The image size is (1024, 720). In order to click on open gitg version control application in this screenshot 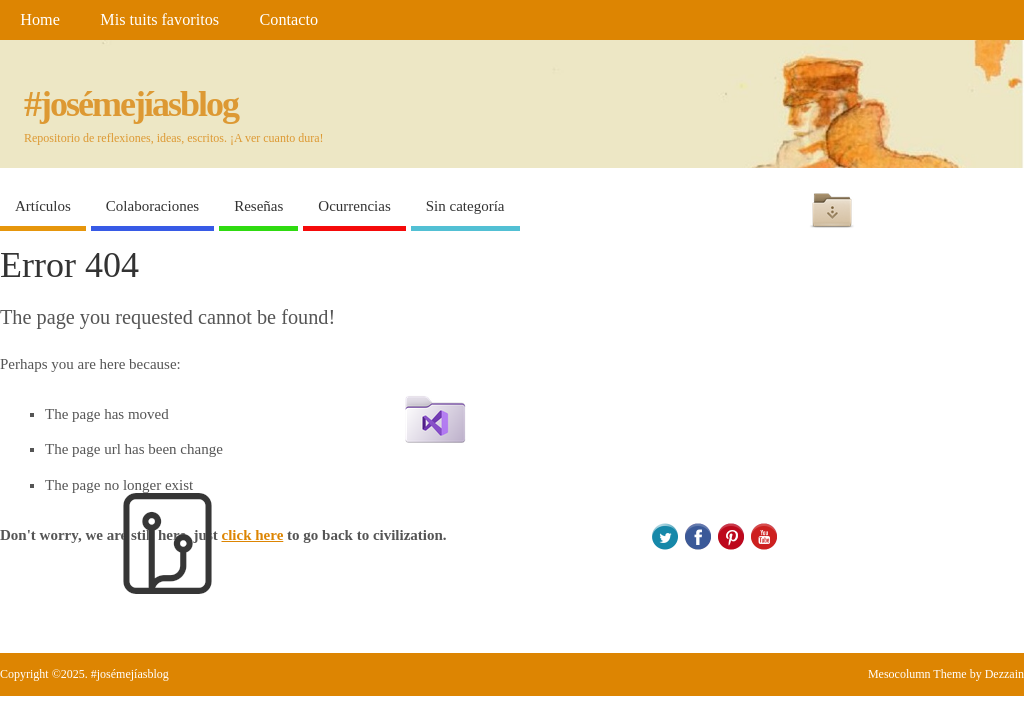, I will do `click(167, 543)`.